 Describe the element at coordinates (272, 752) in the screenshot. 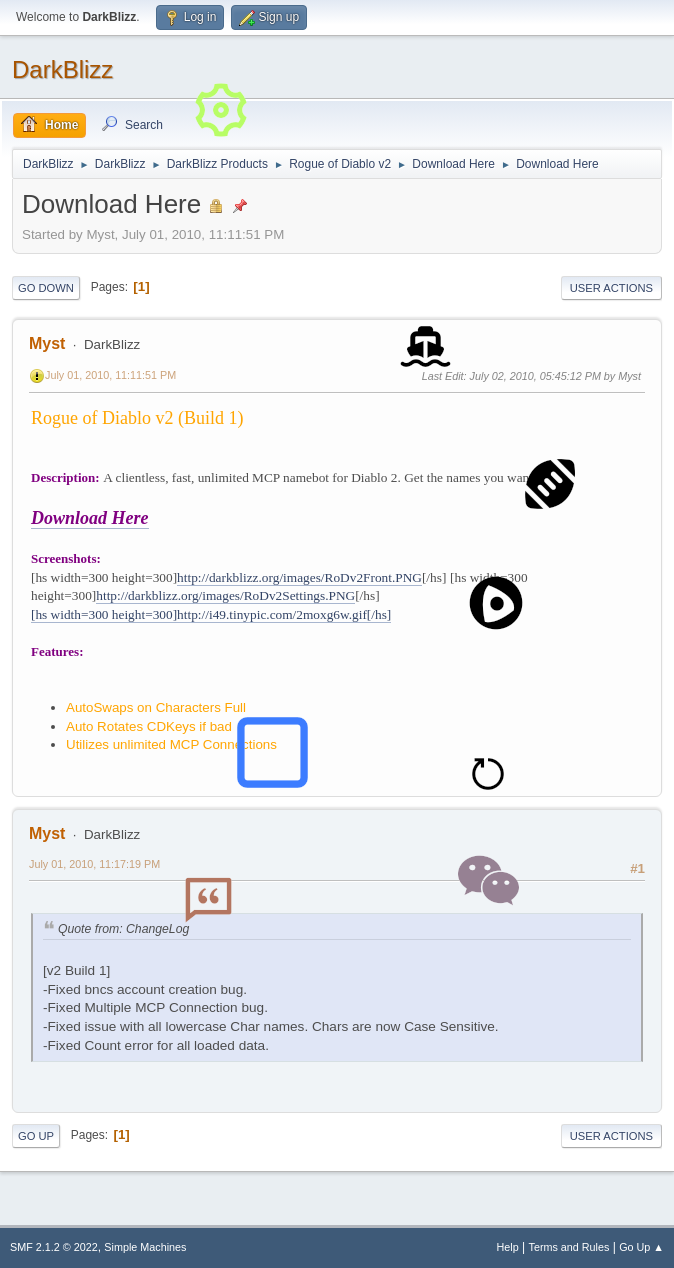

I see `an unchecked checkbox or selection state` at that location.